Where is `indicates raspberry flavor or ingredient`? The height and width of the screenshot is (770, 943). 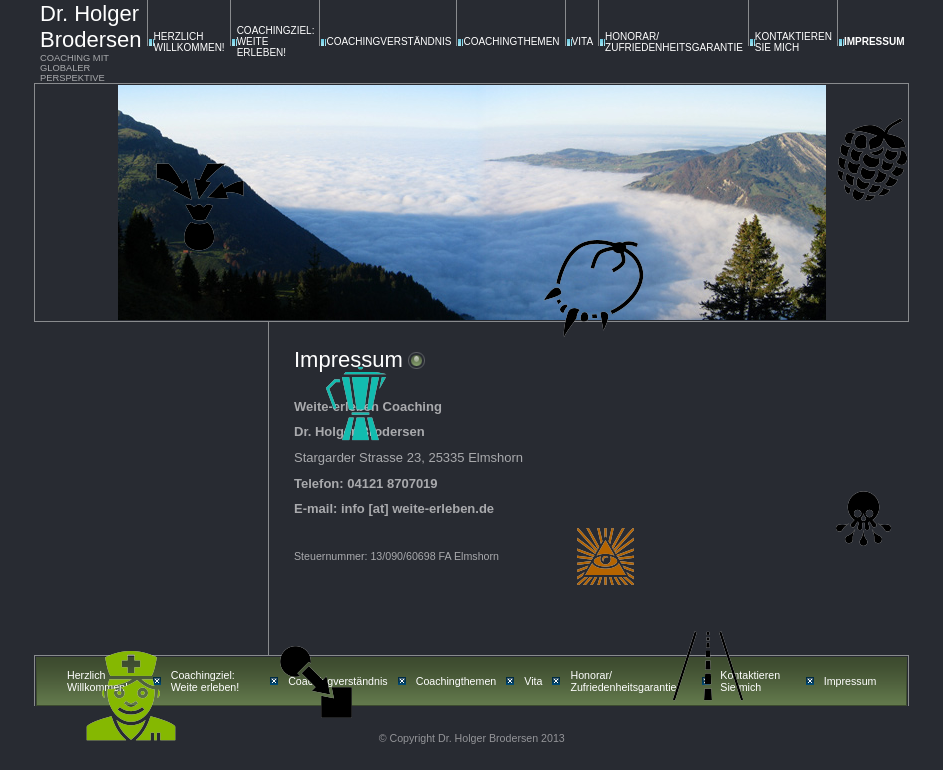 indicates raspberry flavor or ingredient is located at coordinates (872, 159).